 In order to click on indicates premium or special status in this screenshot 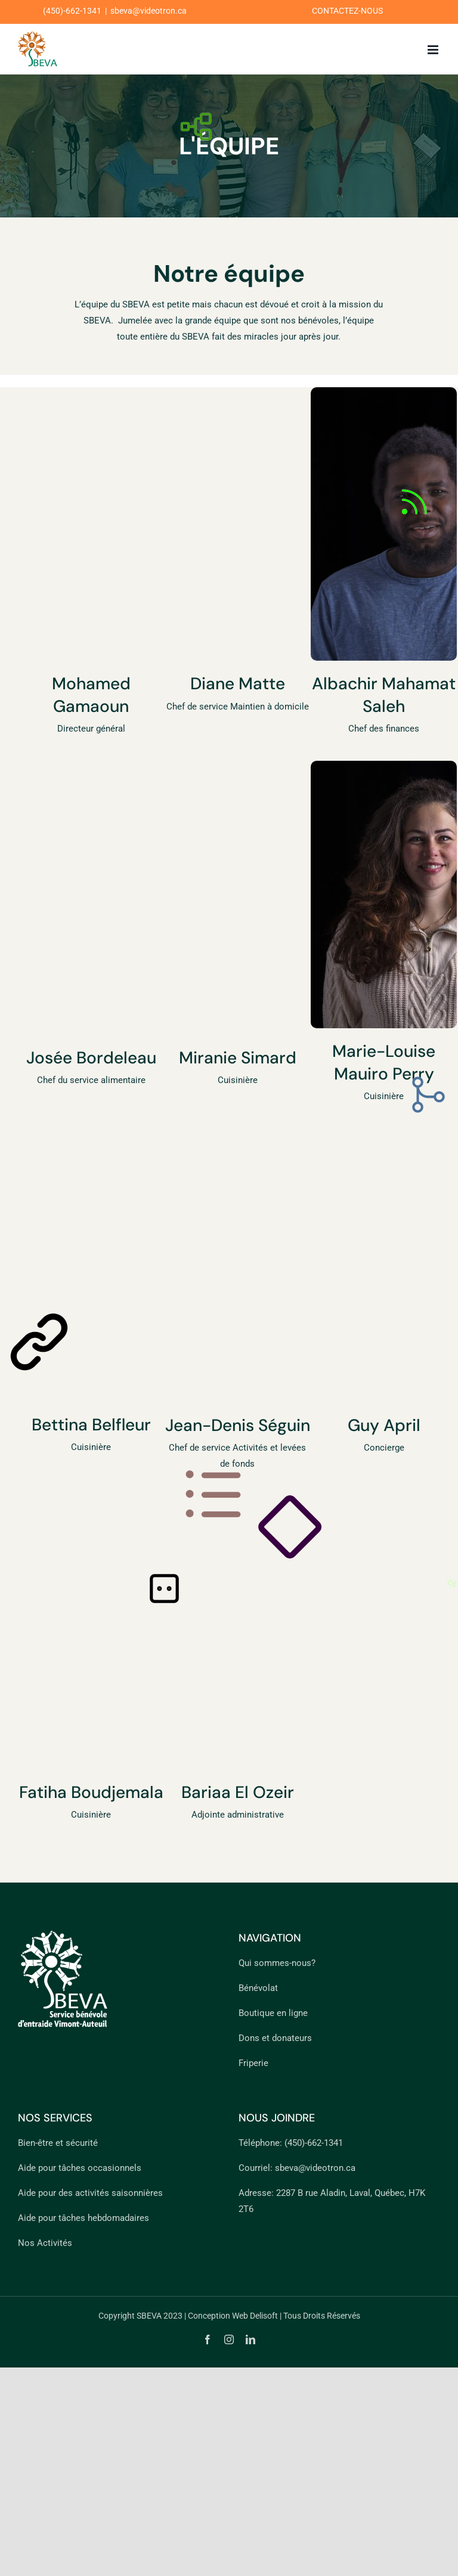, I will do `click(290, 1527)`.